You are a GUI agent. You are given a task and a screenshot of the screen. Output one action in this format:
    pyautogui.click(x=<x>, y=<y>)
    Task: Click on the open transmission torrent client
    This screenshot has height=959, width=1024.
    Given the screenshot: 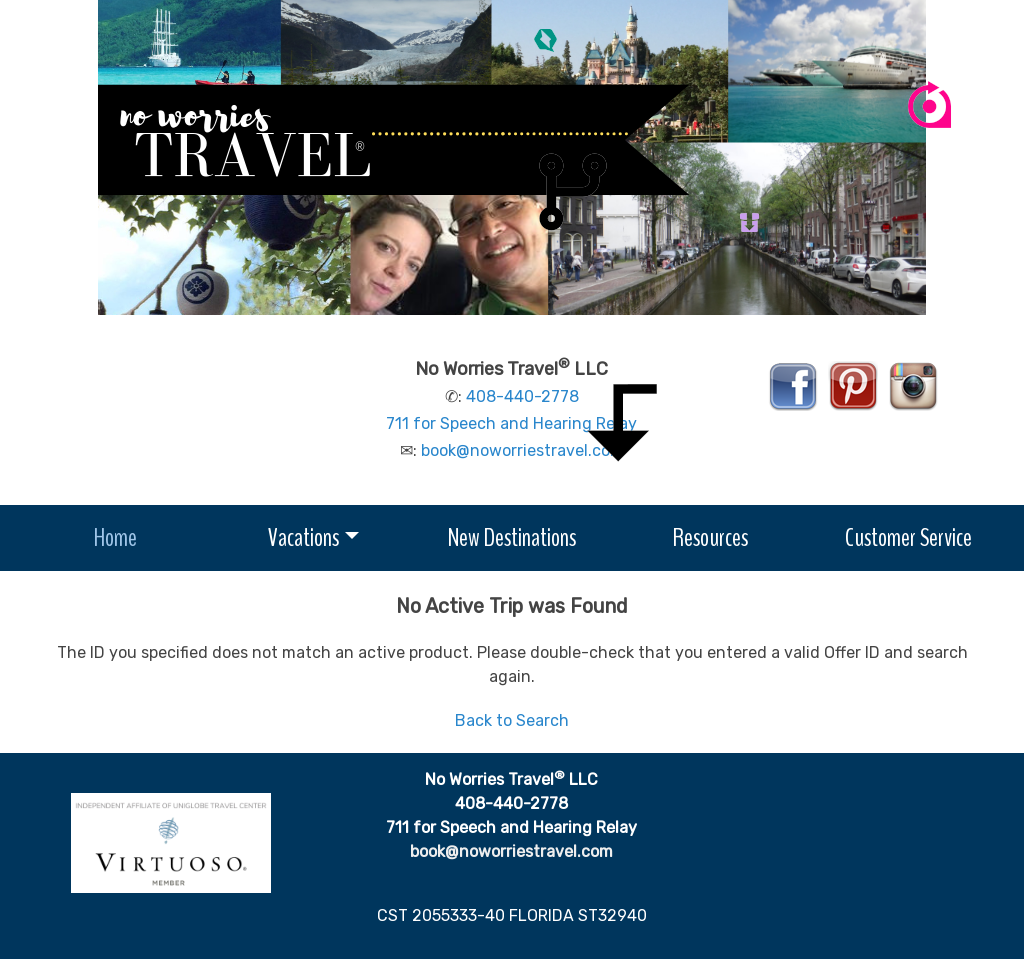 What is the action you would take?
    pyautogui.click(x=749, y=222)
    